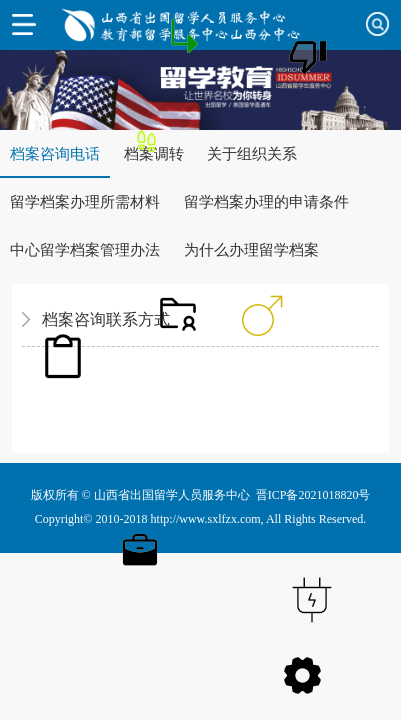 The image size is (401, 720). I want to click on open settings, so click(302, 675).